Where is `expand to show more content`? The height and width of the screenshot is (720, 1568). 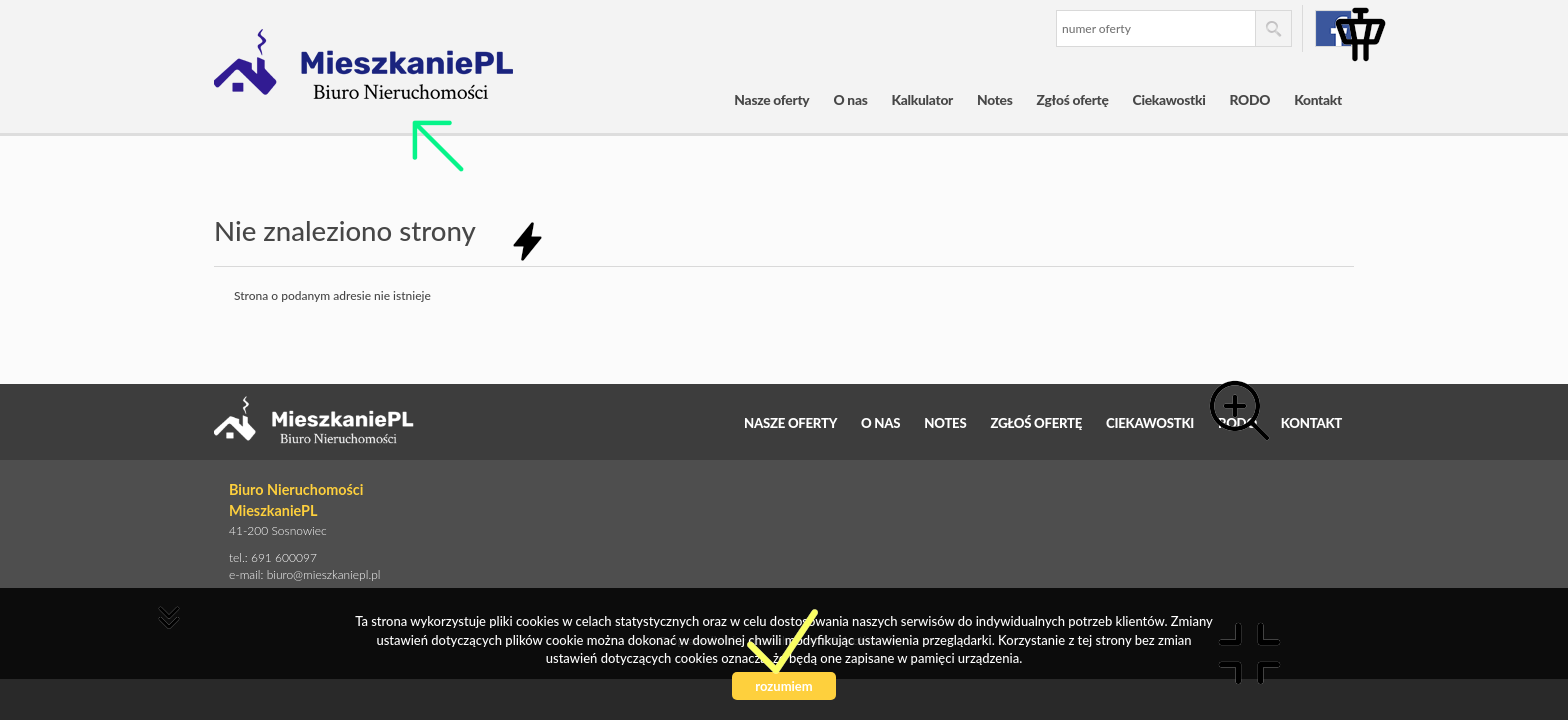 expand to show more content is located at coordinates (169, 617).